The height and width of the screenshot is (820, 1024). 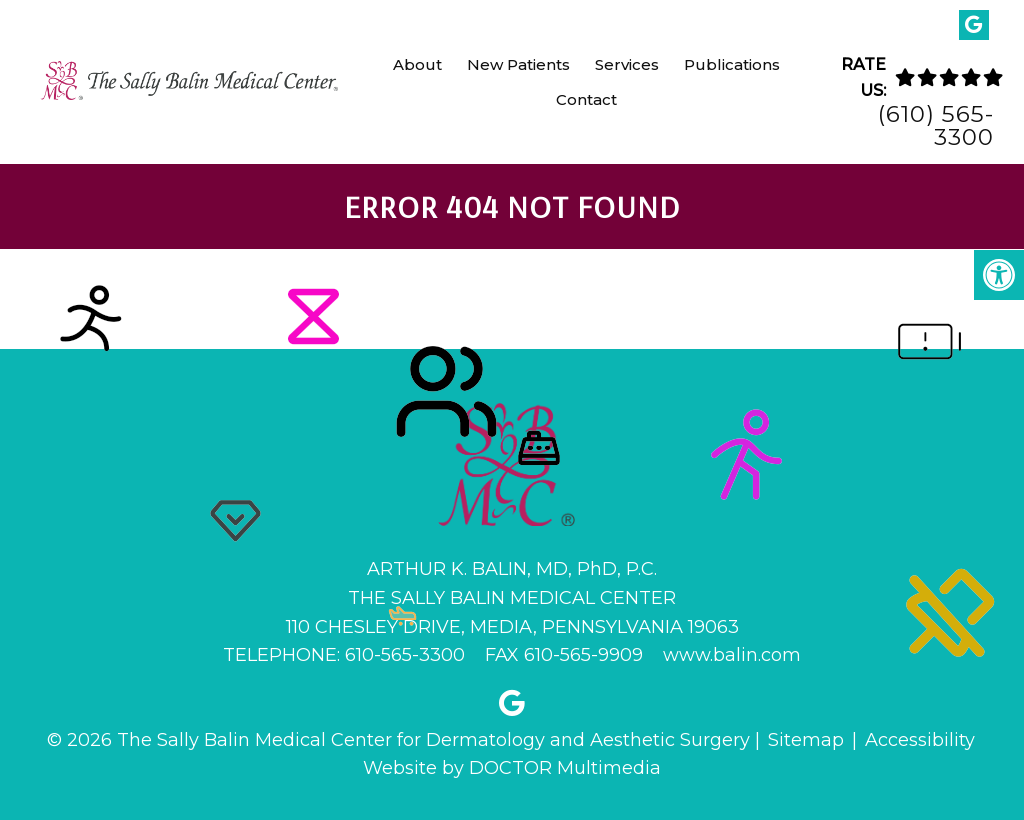 What do you see at coordinates (947, 616) in the screenshot?
I see `unpin this item` at bounding box center [947, 616].